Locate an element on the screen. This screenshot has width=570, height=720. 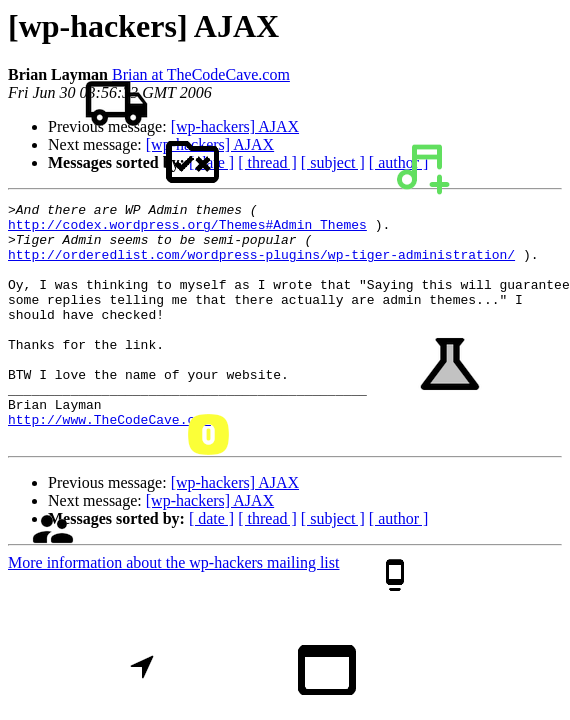
view team members or supervised accounts is located at coordinates (53, 529).